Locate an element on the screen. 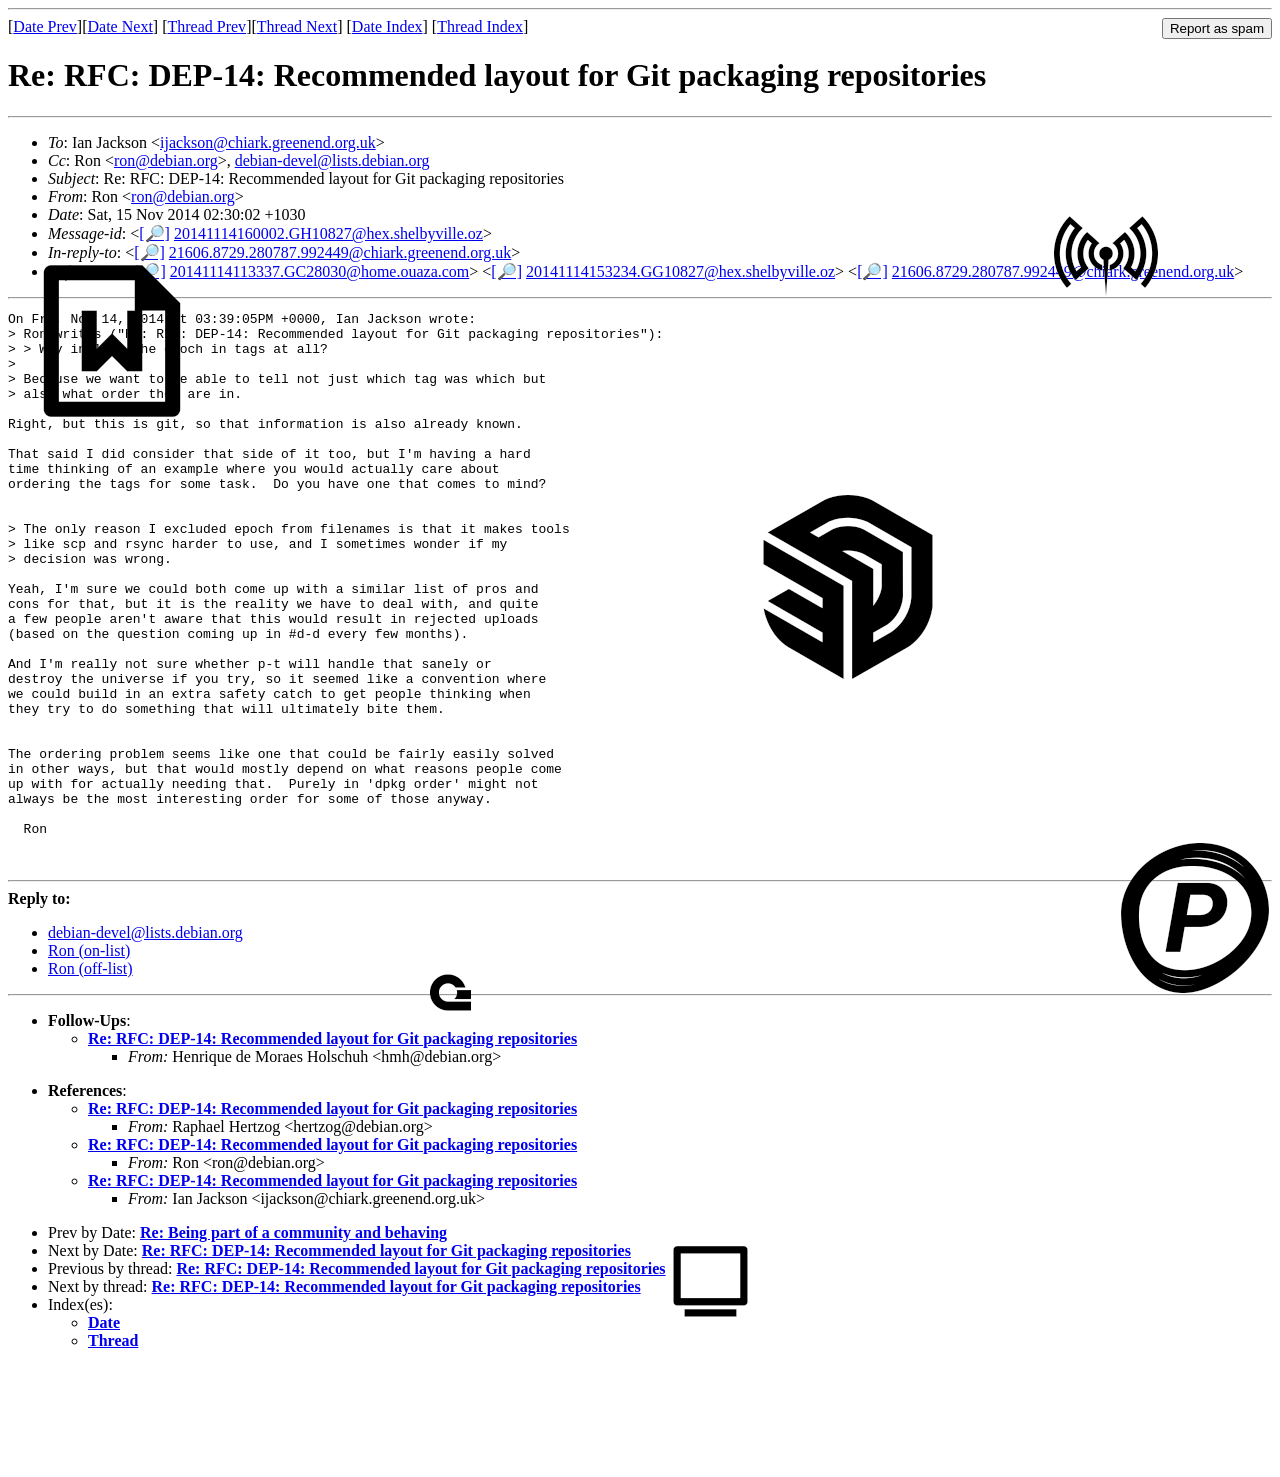 This screenshot has width=1280, height=1477. open a Microsoft Word document is located at coordinates (112, 341).